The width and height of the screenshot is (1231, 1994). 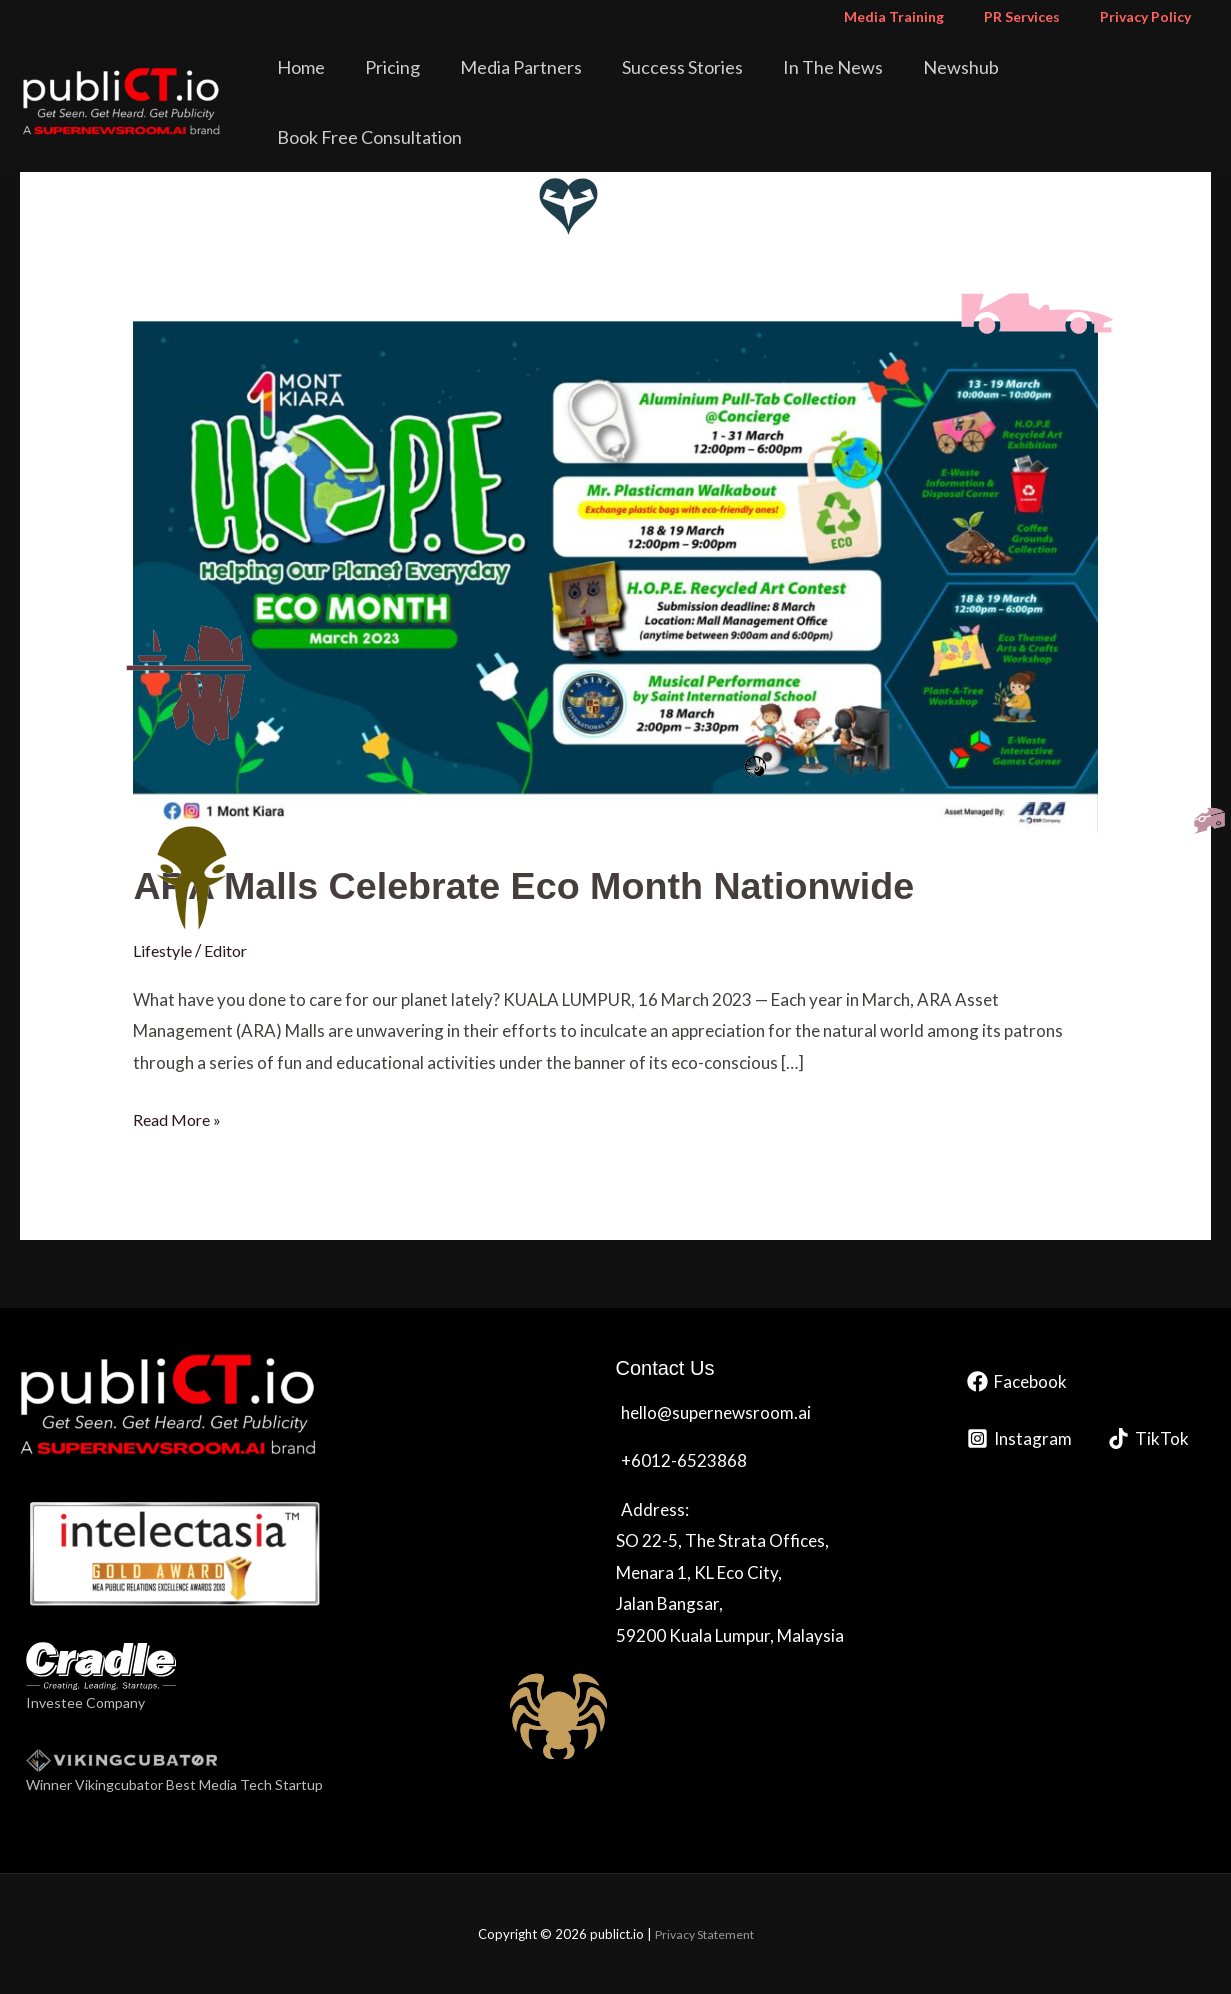 I want to click on centaur or mythical creature health indicator, so click(x=568, y=206).